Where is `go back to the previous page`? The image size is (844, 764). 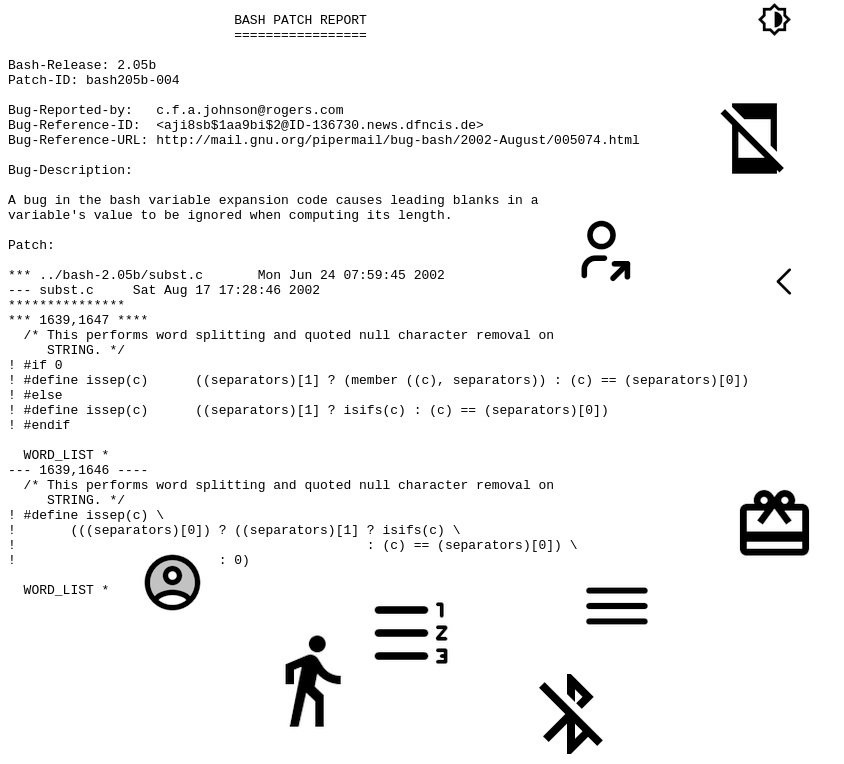 go back to the previous page is located at coordinates (784, 281).